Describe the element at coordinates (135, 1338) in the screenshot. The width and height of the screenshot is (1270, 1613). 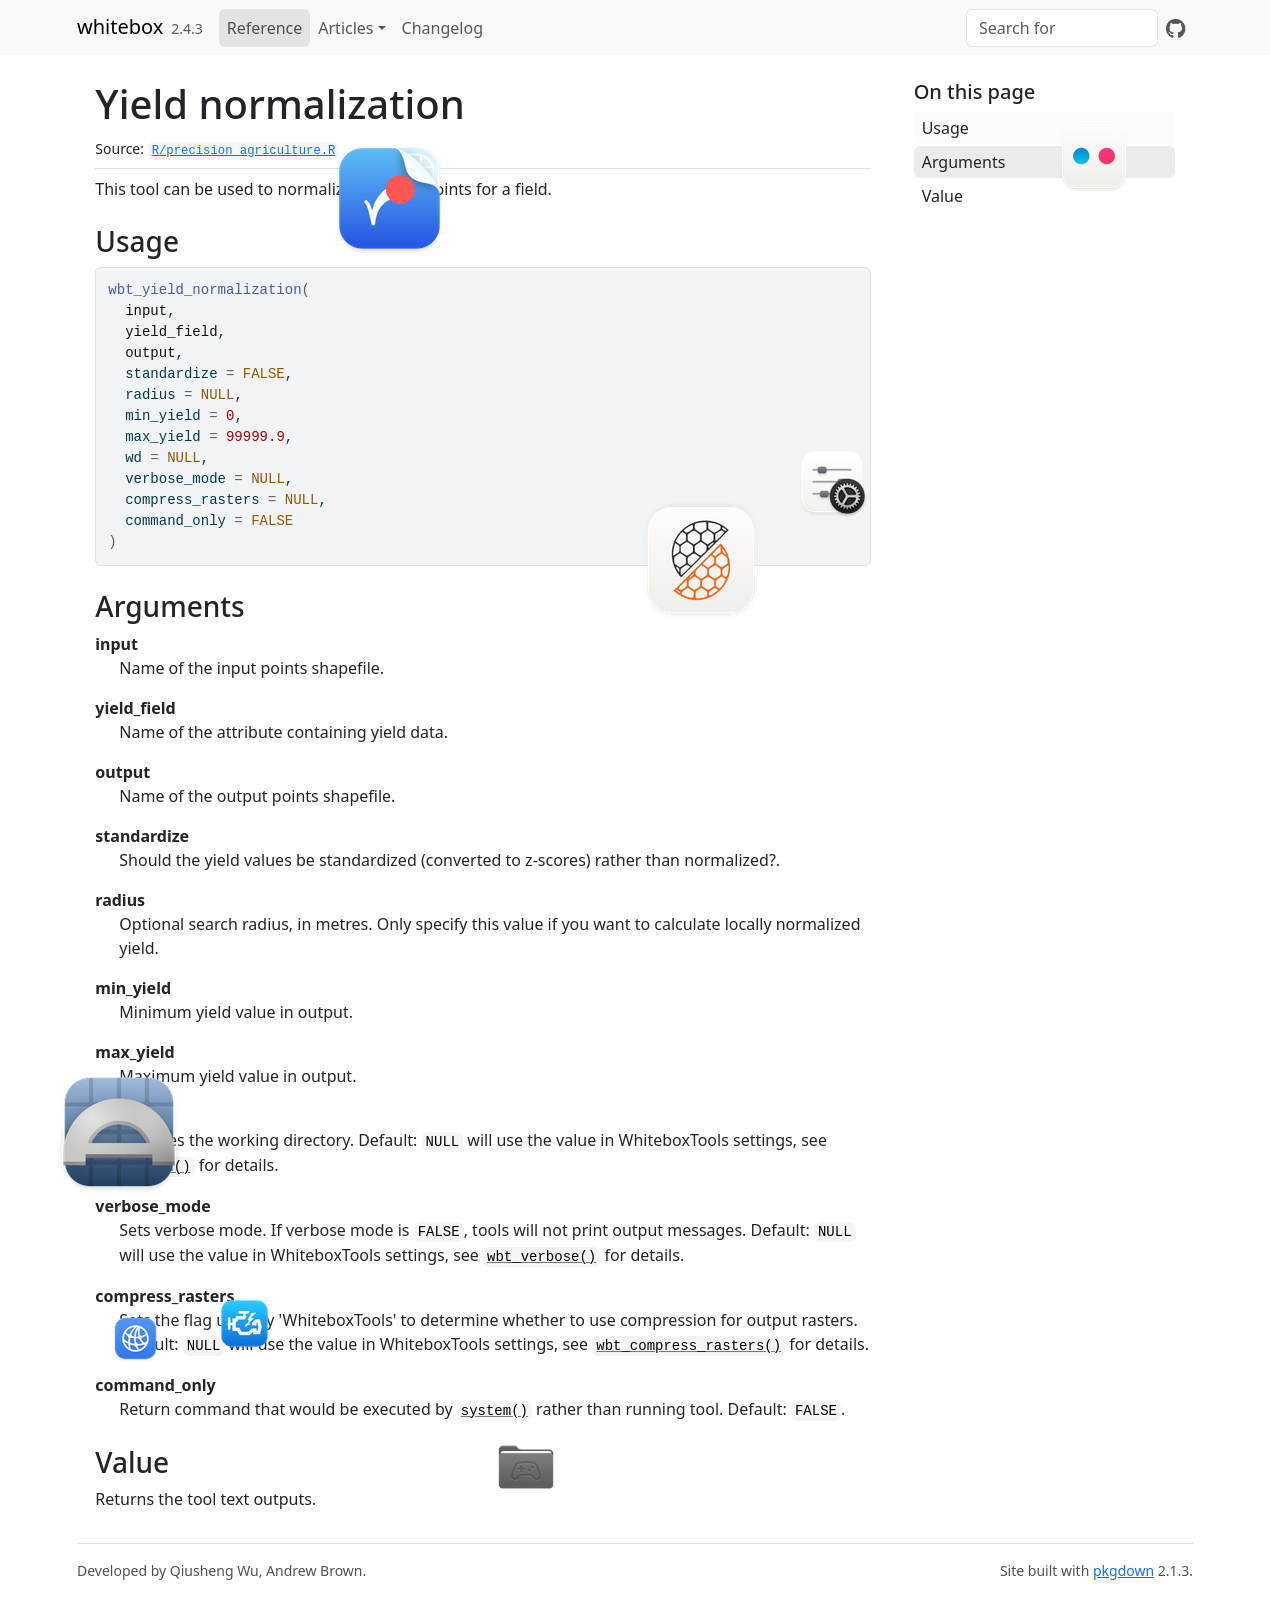
I see `access web-based applications` at that location.